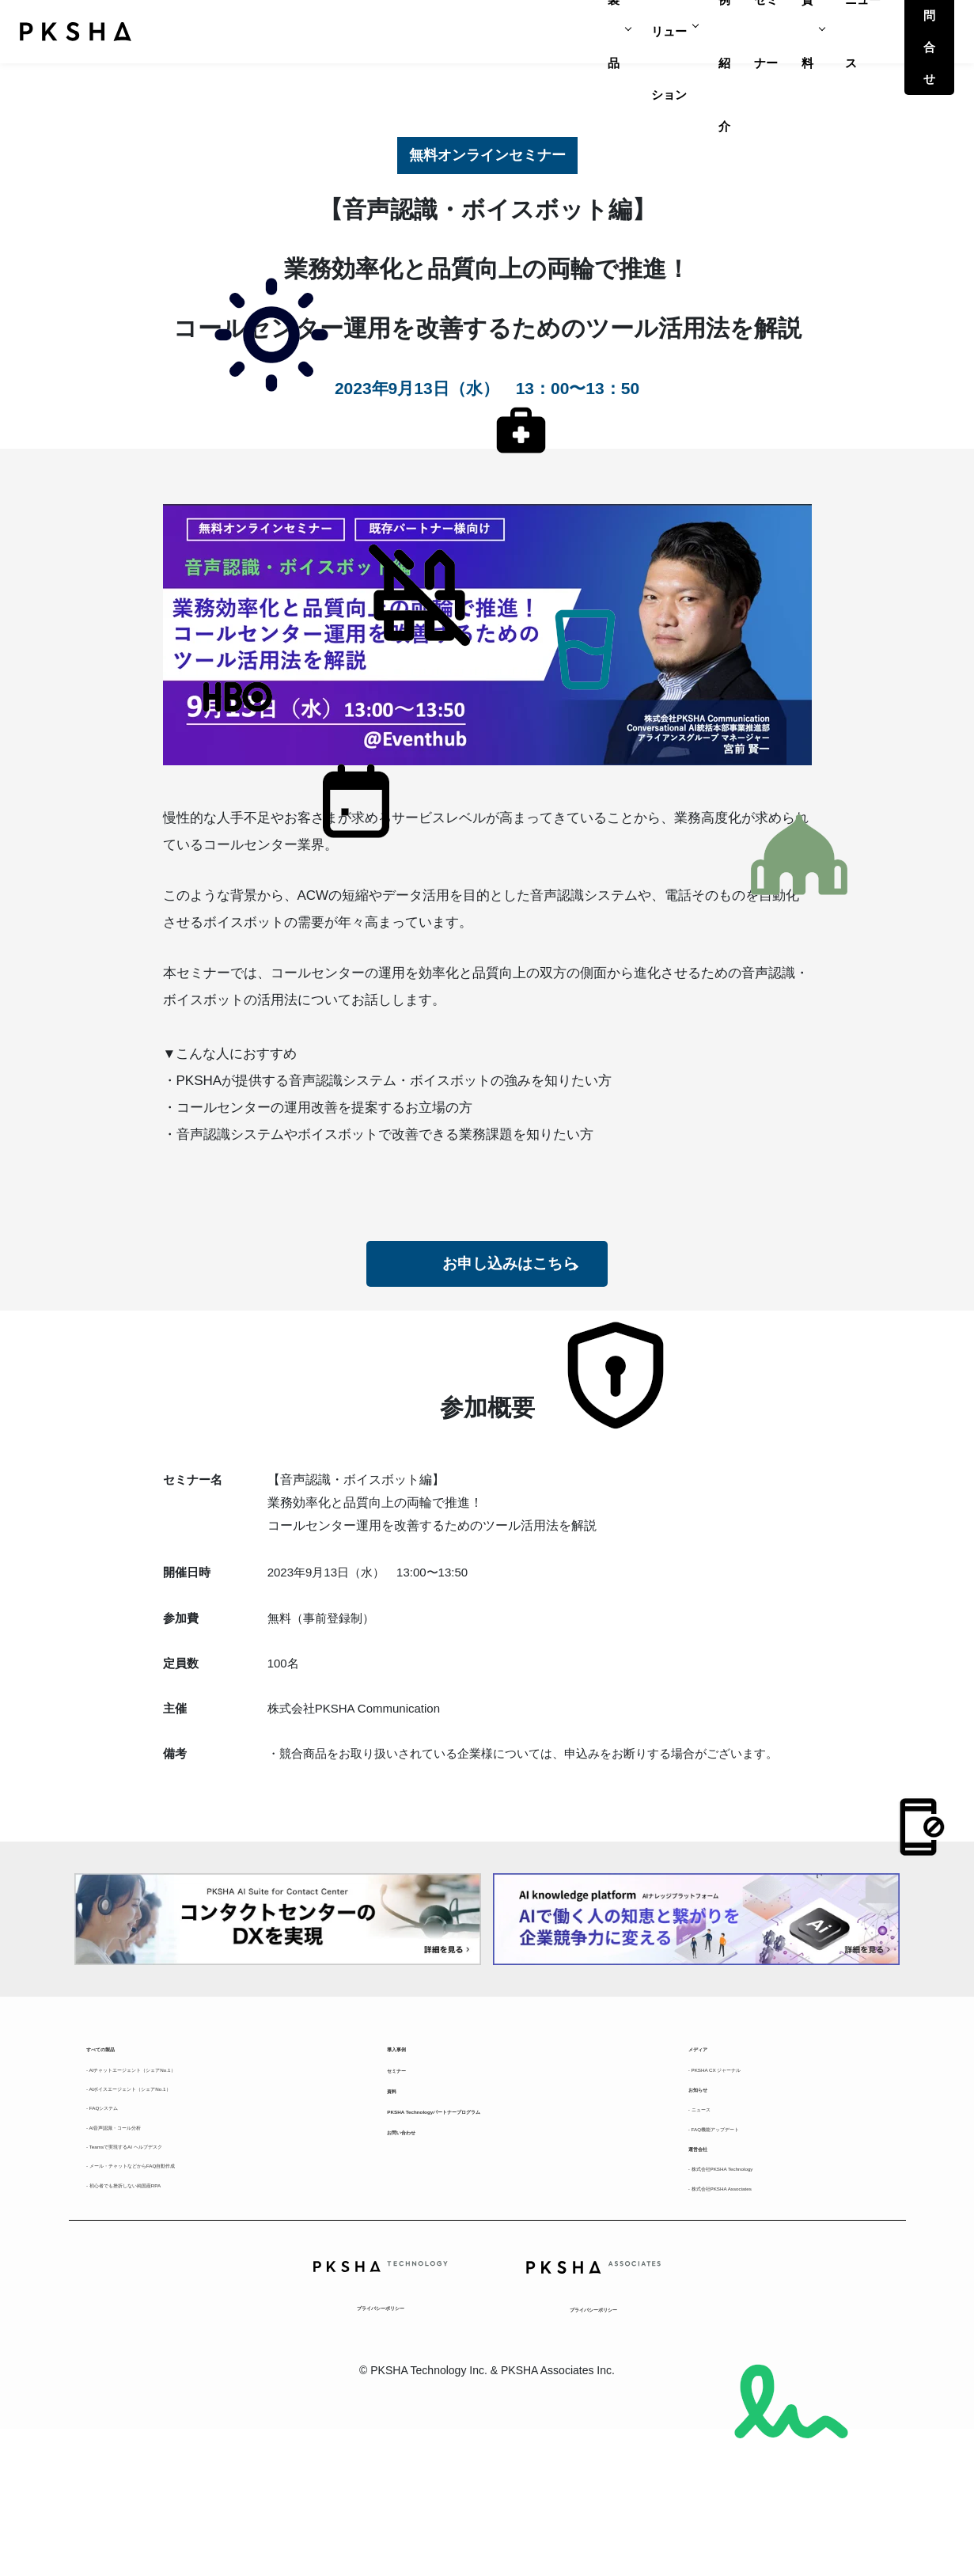 The height and width of the screenshot is (2576, 974). Describe the element at coordinates (271, 335) in the screenshot. I see `switch to light mode` at that location.